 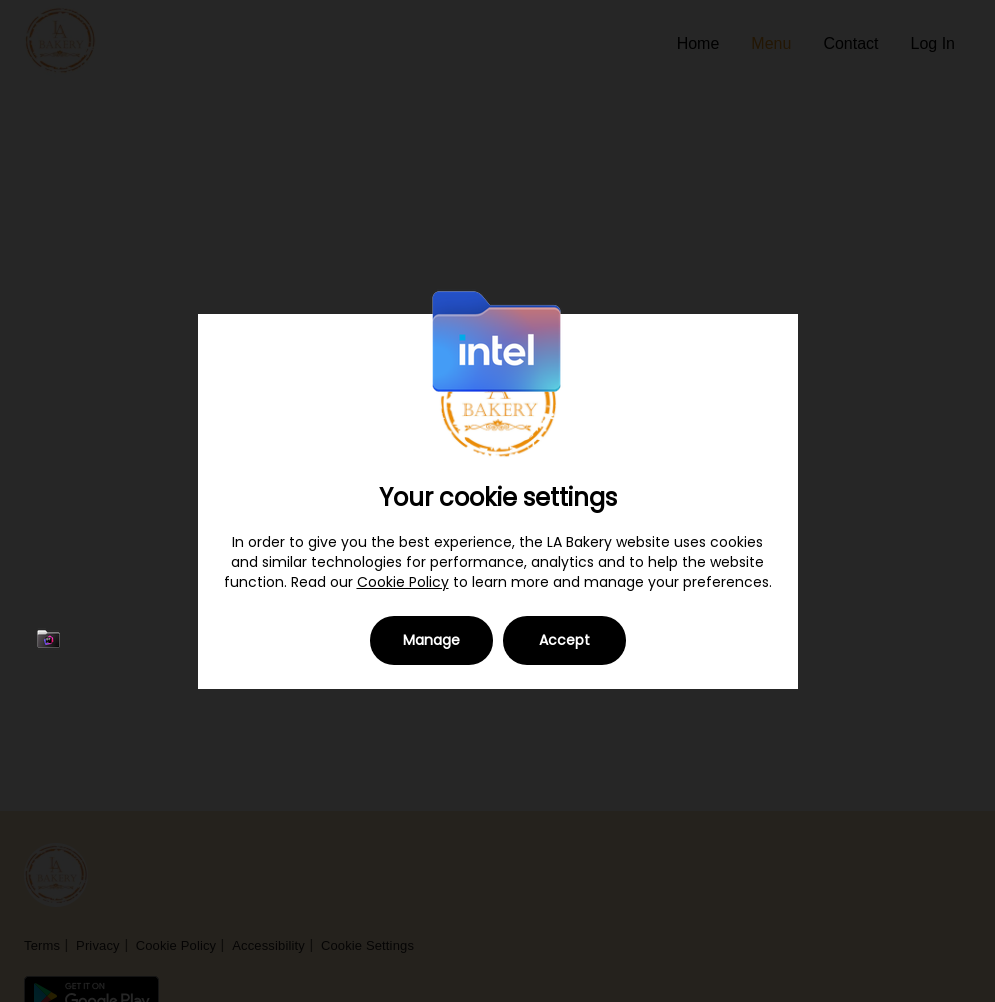 What do you see at coordinates (496, 345) in the screenshot?
I see `folder containing intel-related files or software` at bounding box center [496, 345].